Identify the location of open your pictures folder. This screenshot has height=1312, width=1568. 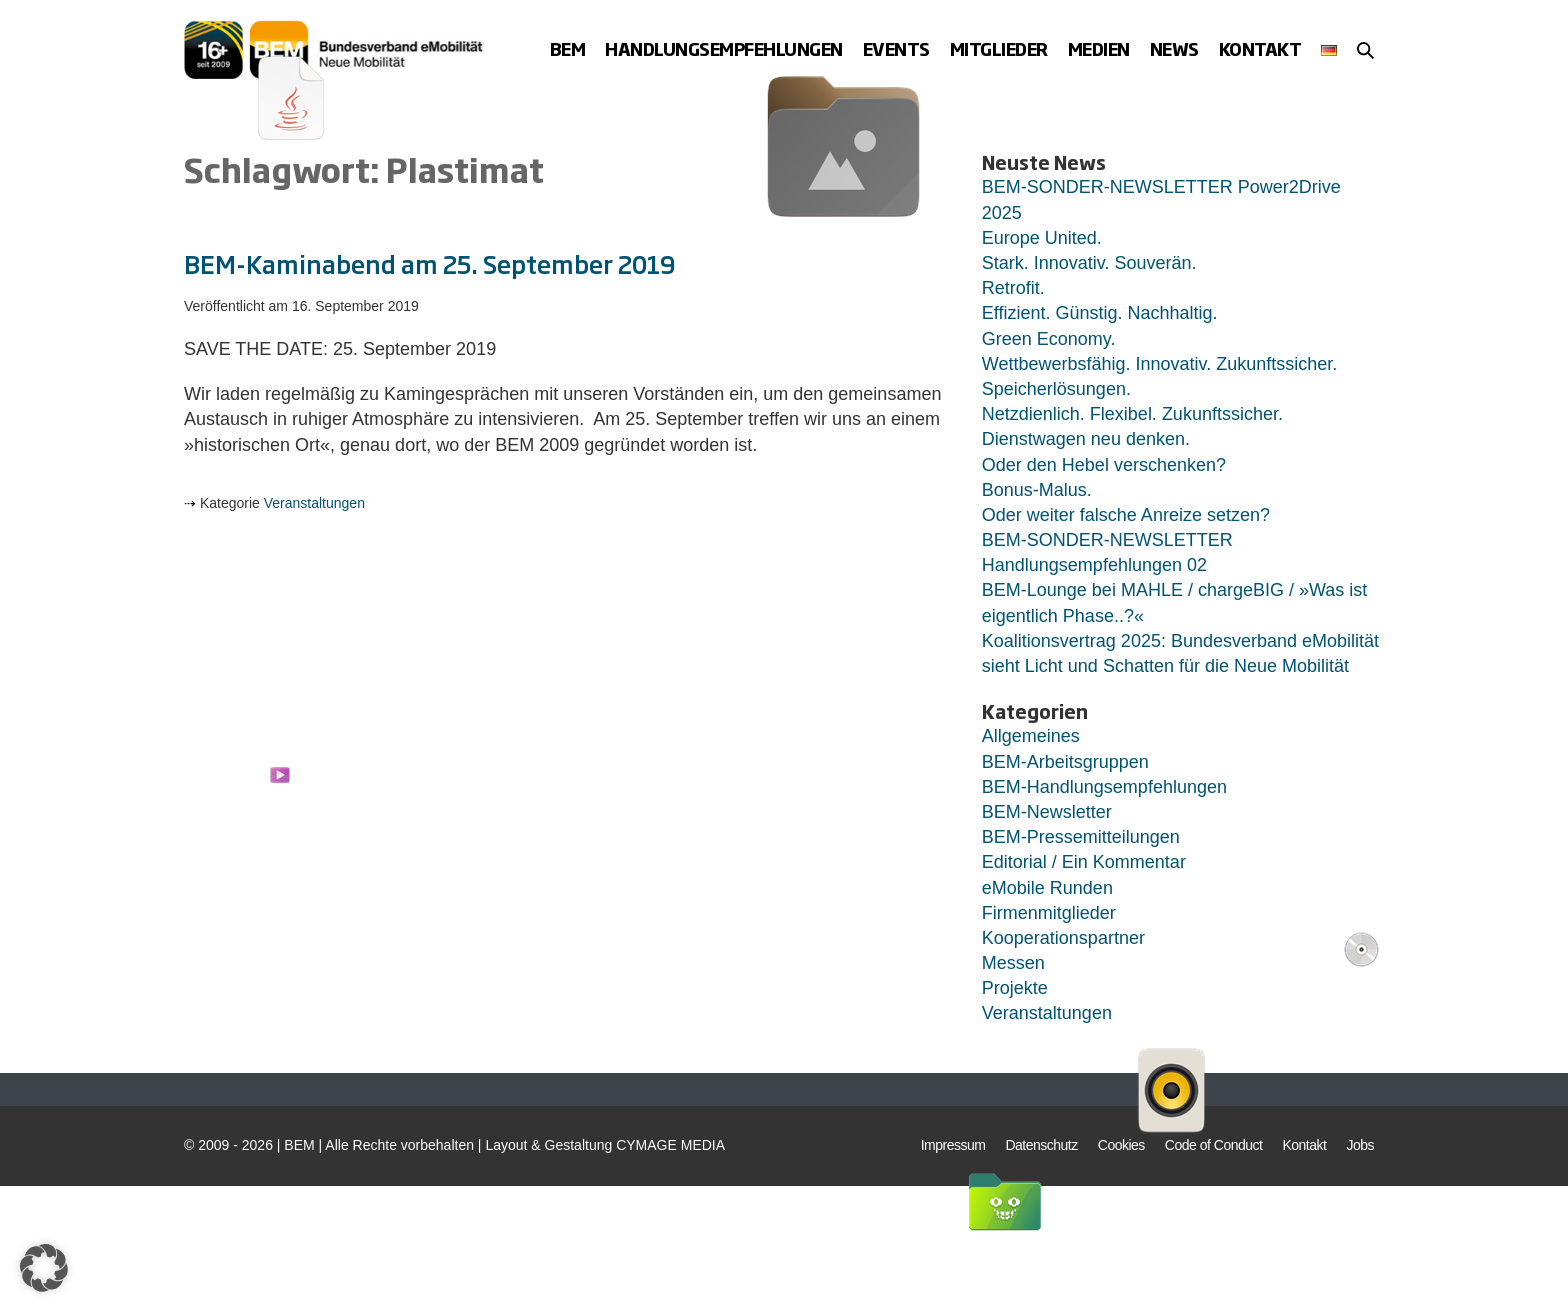
(843, 146).